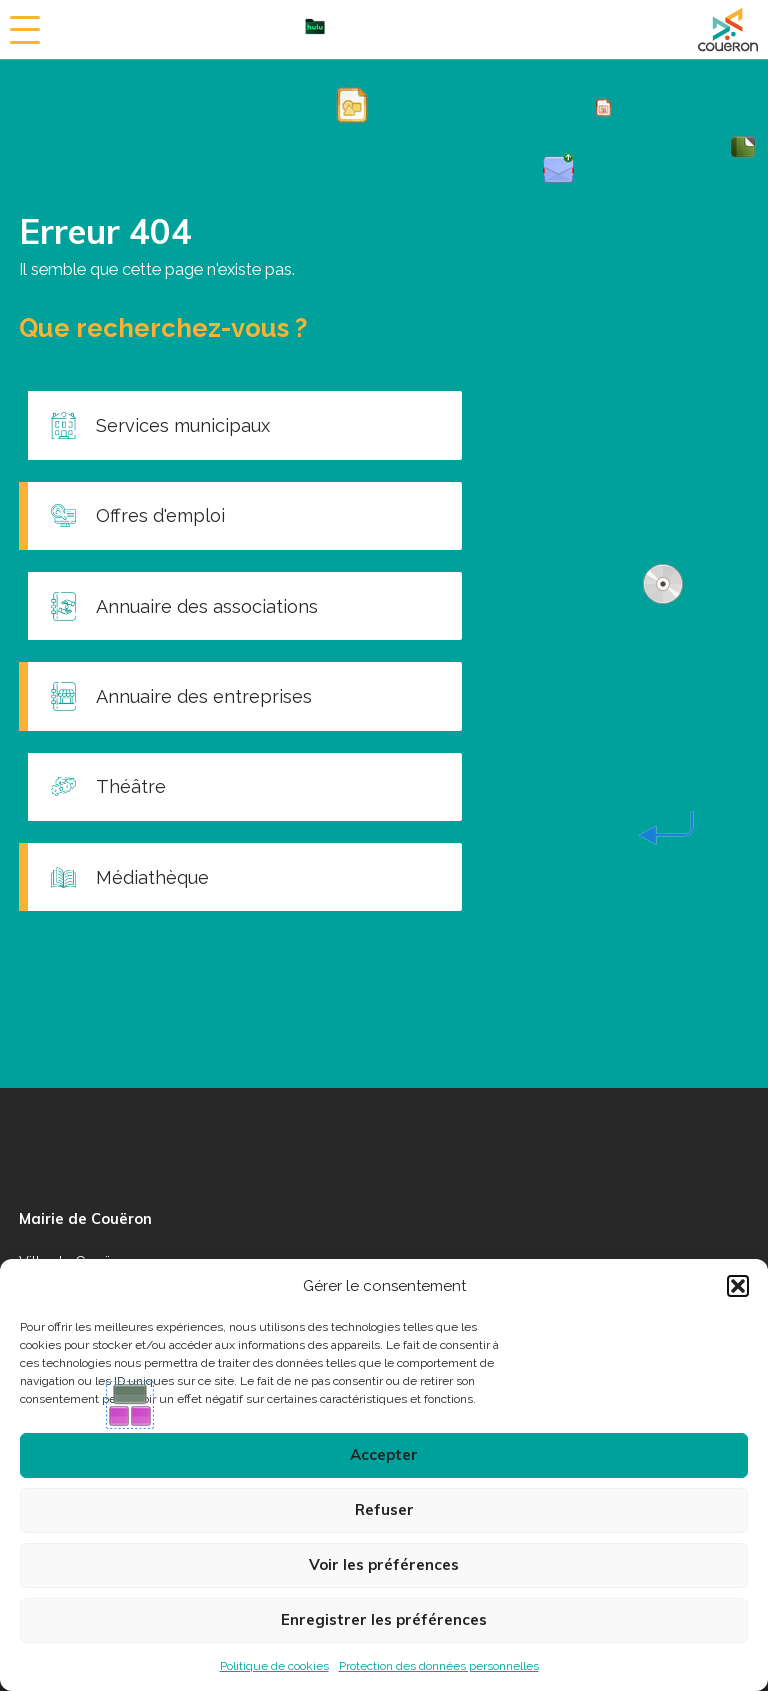 The image size is (768, 1691). Describe the element at coordinates (352, 105) in the screenshot. I see `open a vector graphics document` at that location.